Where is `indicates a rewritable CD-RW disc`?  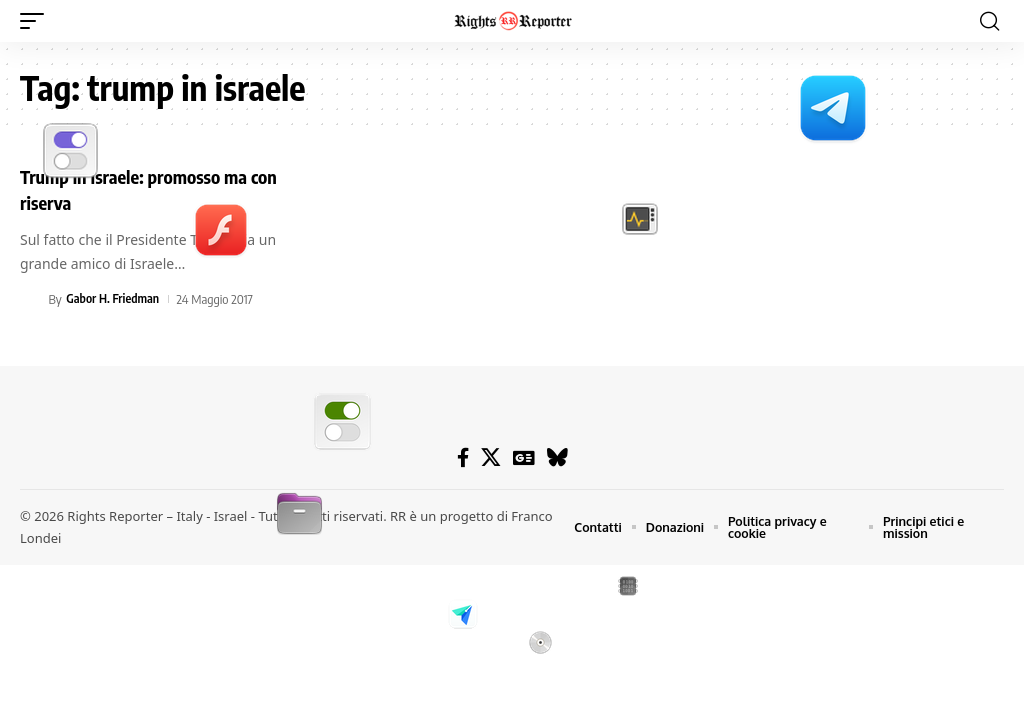
indicates a rewritable CD-RW disc is located at coordinates (540, 642).